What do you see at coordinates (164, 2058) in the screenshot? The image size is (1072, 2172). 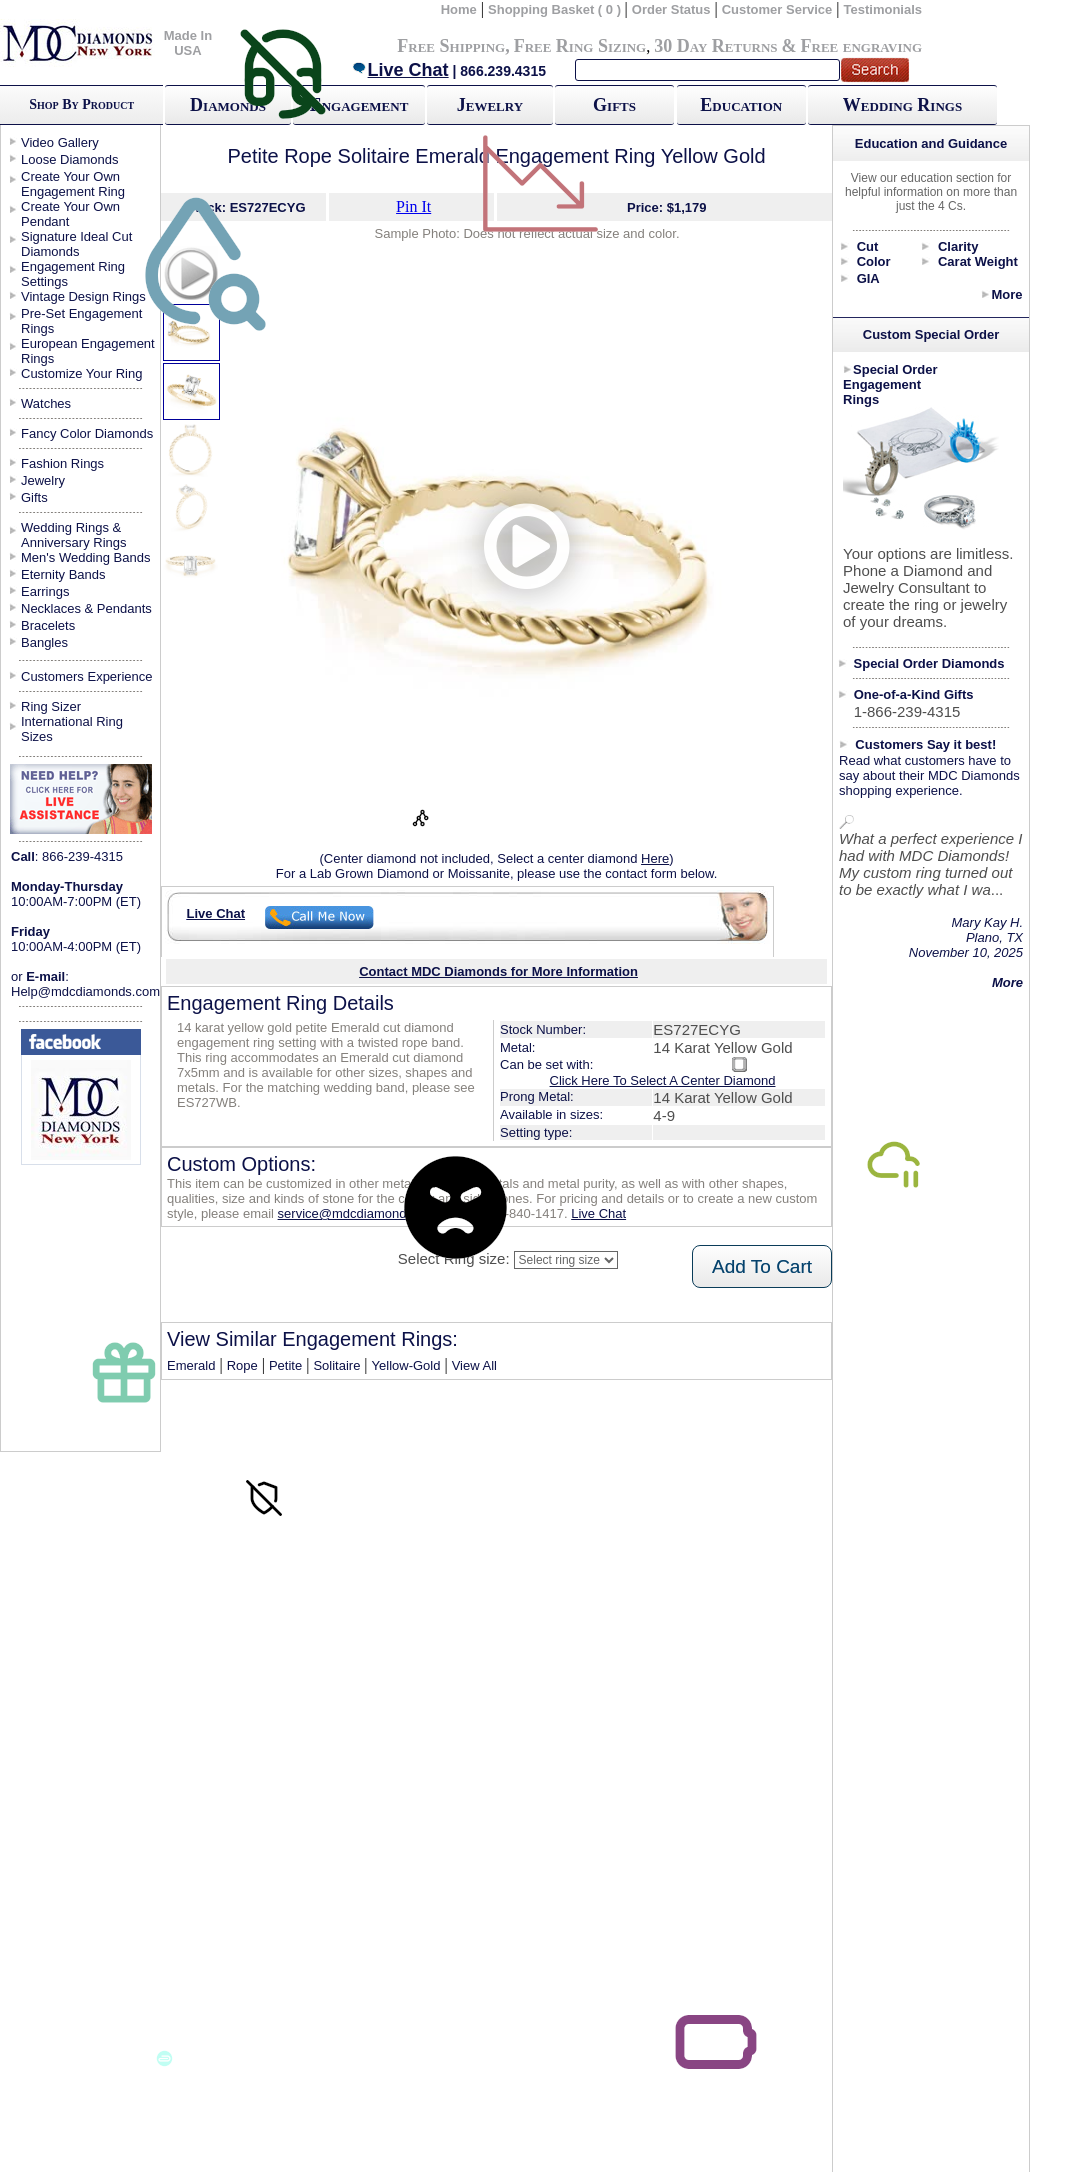 I see `attach a file to your message` at bounding box center [164, 2058].